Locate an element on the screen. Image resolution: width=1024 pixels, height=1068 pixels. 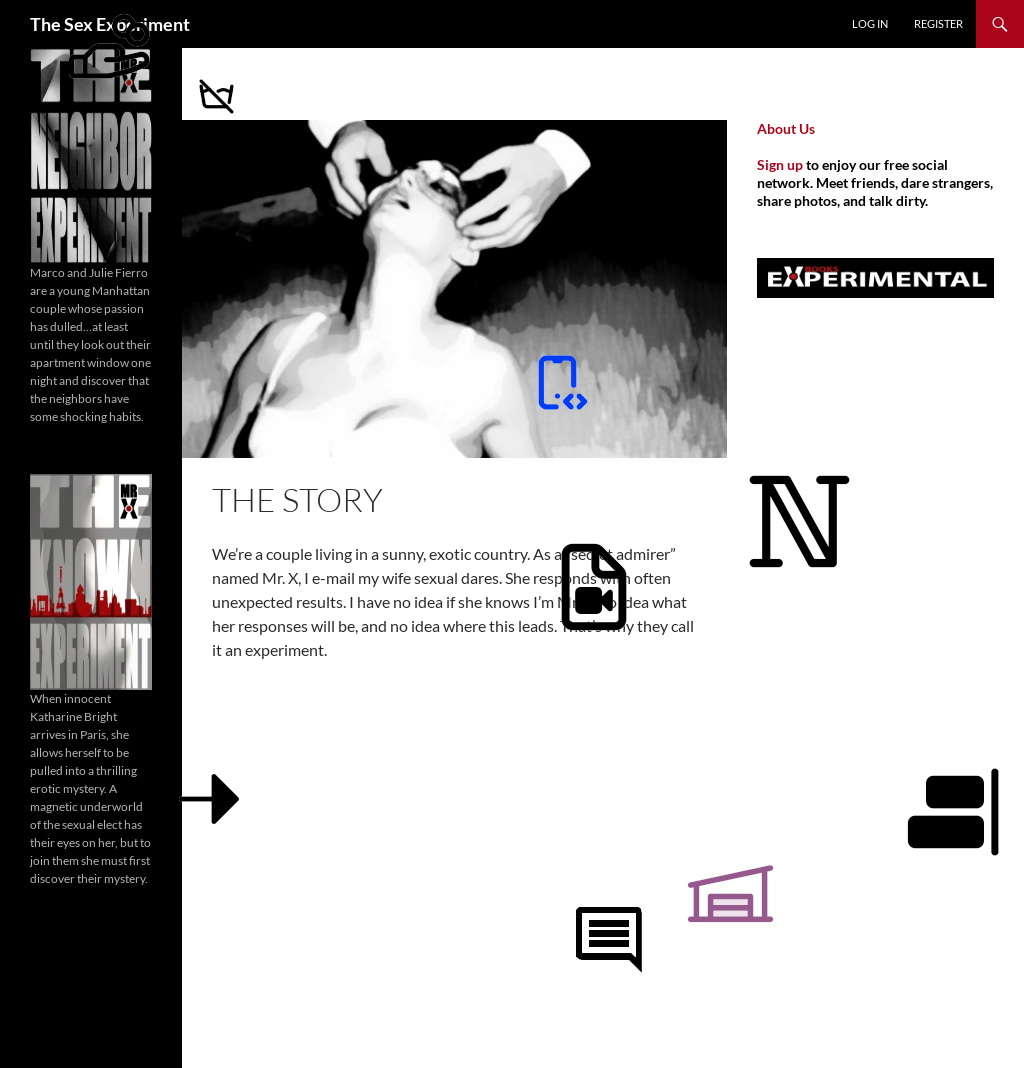
access warehouse or storage inventory is located at coordinates (730, 896).